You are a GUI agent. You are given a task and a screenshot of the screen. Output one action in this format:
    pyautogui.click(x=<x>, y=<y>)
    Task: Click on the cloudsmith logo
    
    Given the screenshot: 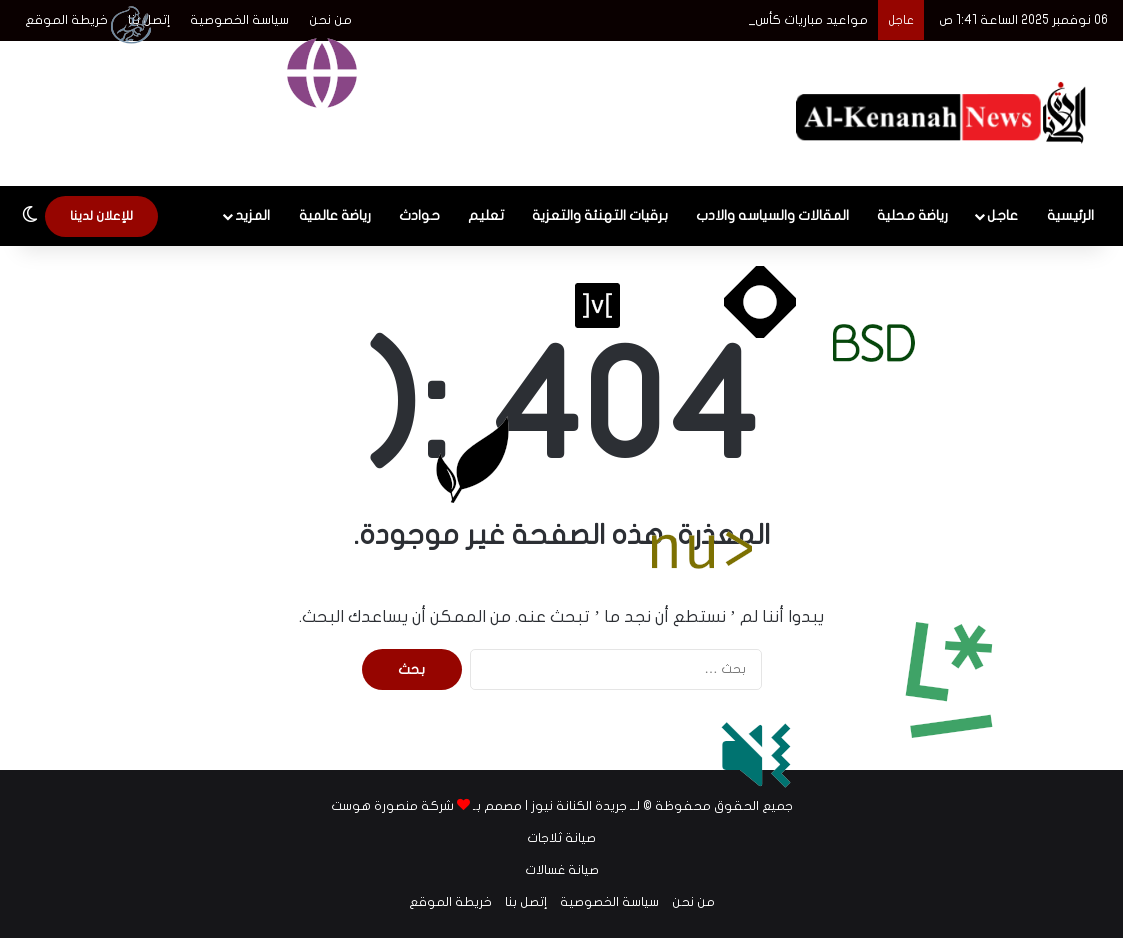 What is the action you would take?
    pyautogui.click(x=760, y=302)
    